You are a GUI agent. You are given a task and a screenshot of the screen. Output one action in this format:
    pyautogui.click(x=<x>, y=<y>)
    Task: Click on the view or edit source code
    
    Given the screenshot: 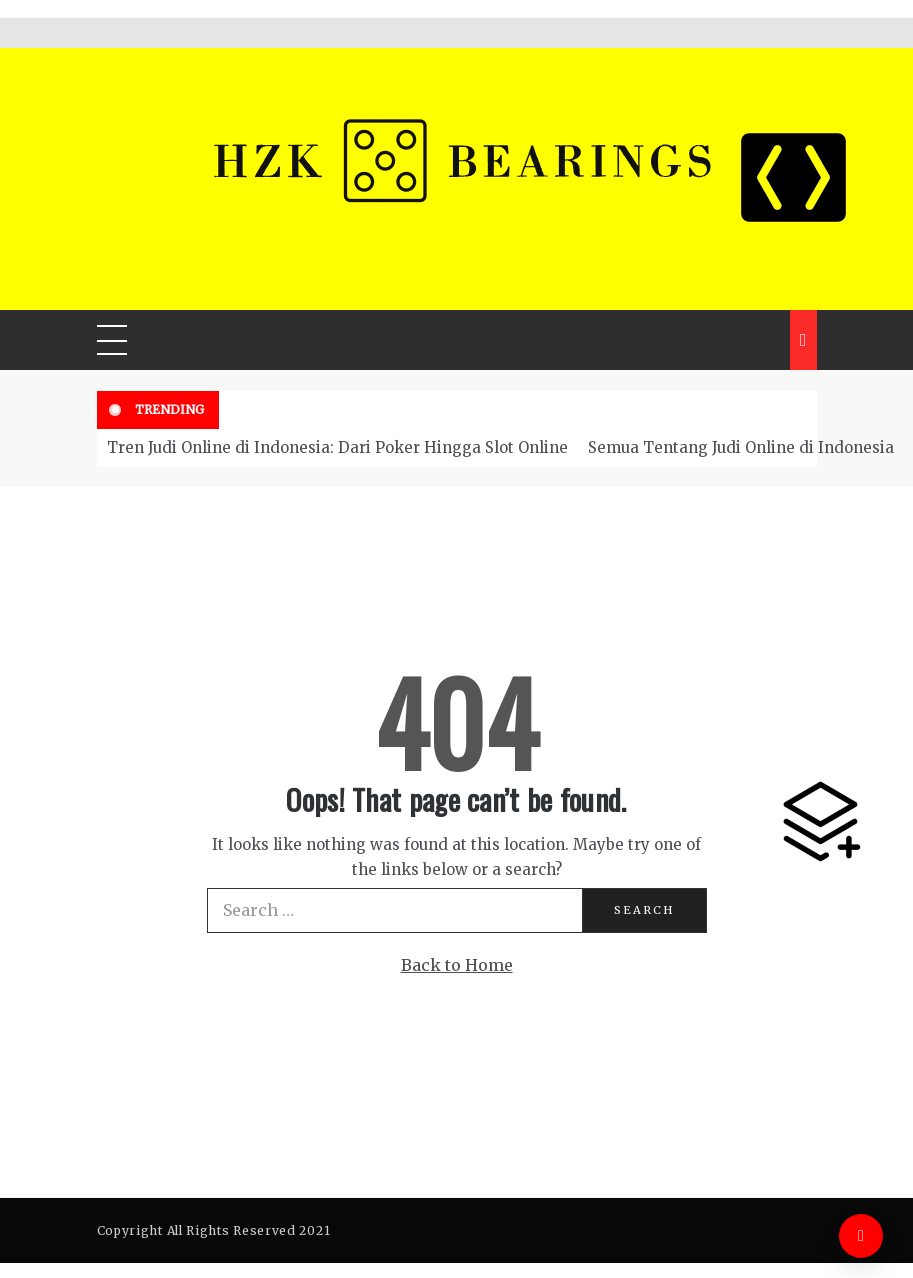 What is the action you would take?
    pyautogui.click(x=793, y=177)
    